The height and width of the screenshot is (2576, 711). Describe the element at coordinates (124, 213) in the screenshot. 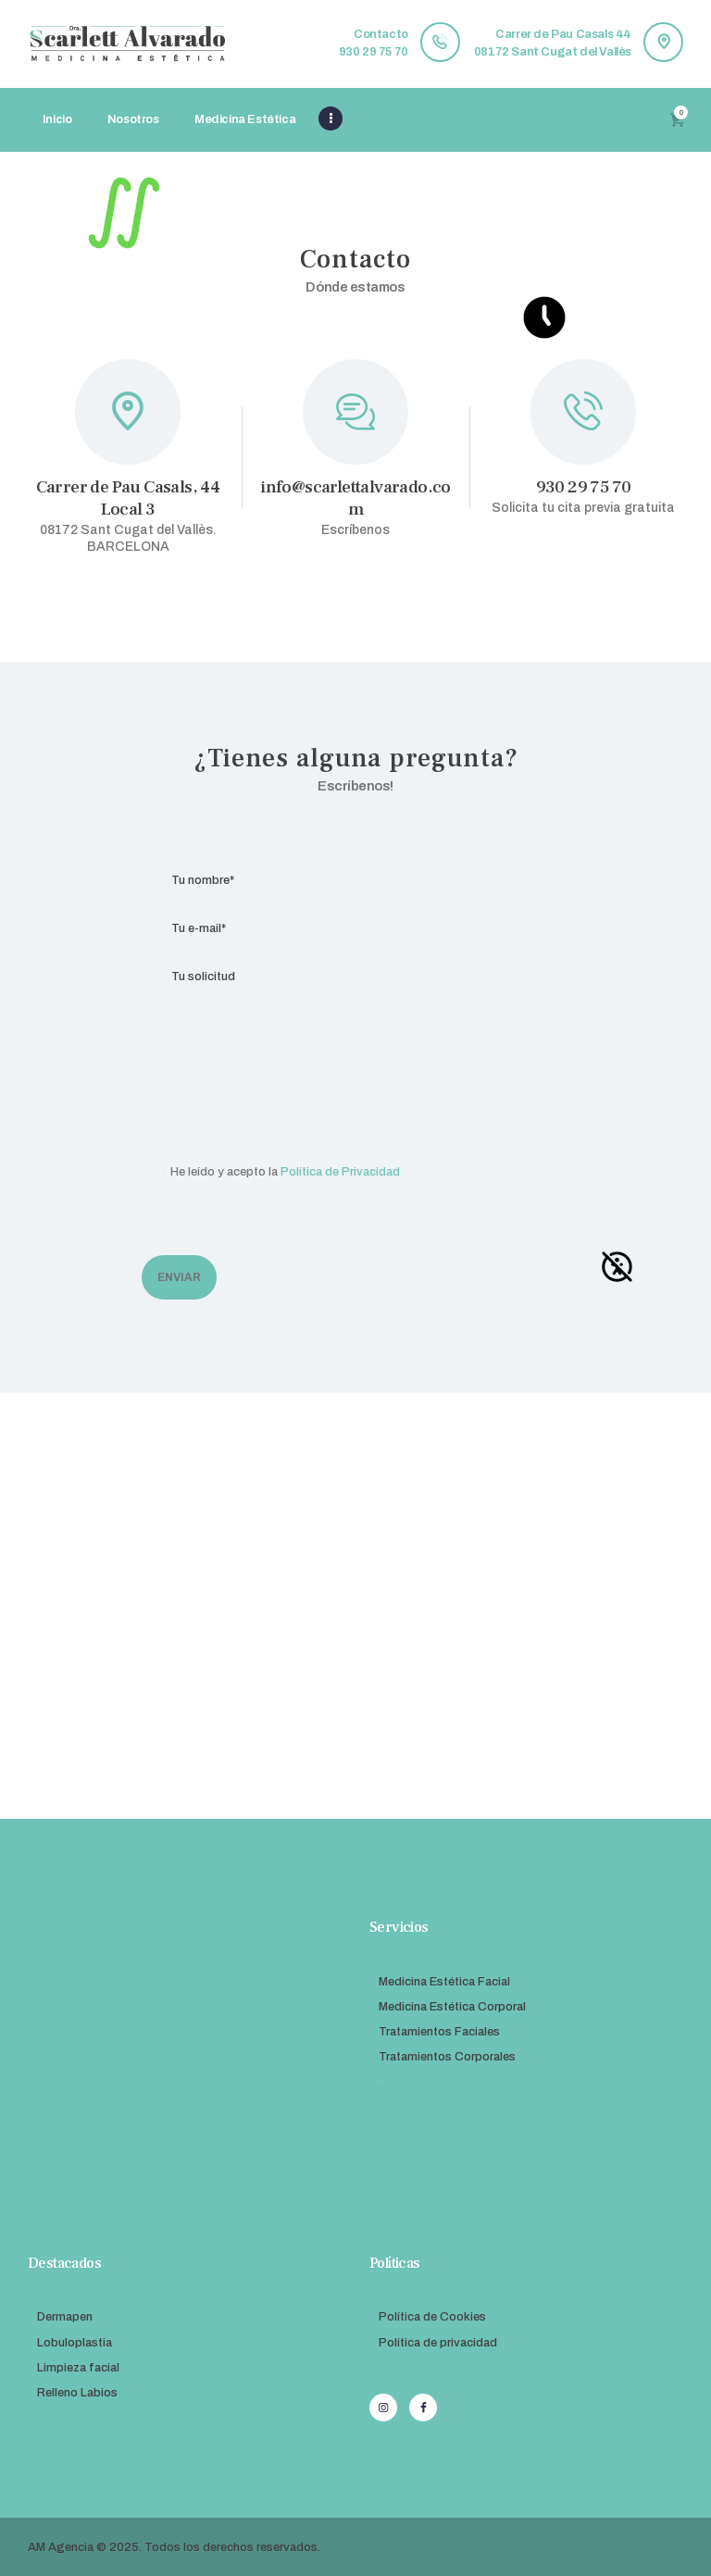

I see `access integral calculus tools` at that location.